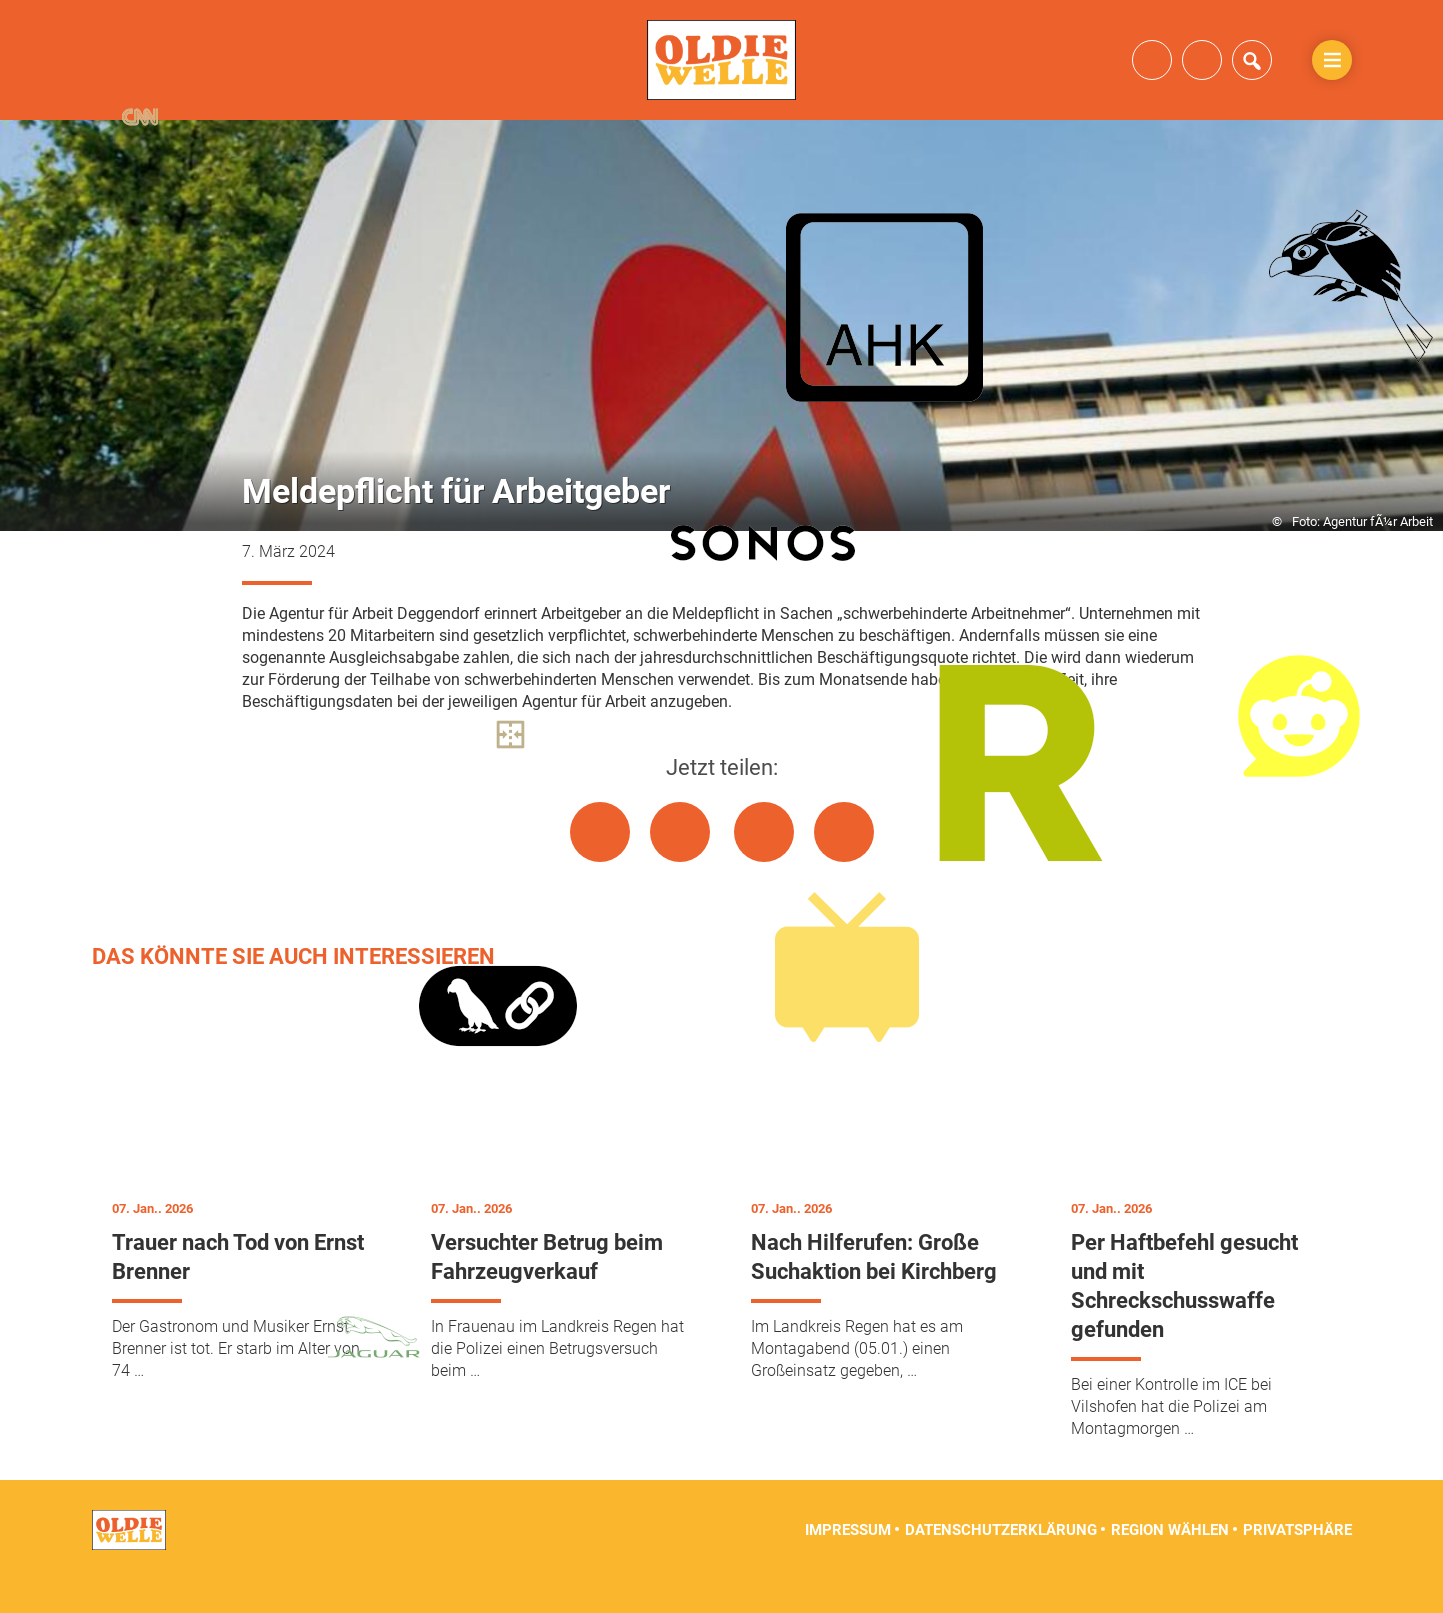 The width and height of the screenshot is (1443, 1613). What do you see at coordinates (847, 967) in the screenshot?
I see `open niconico video streaming app` at bounding box center [847, 967].